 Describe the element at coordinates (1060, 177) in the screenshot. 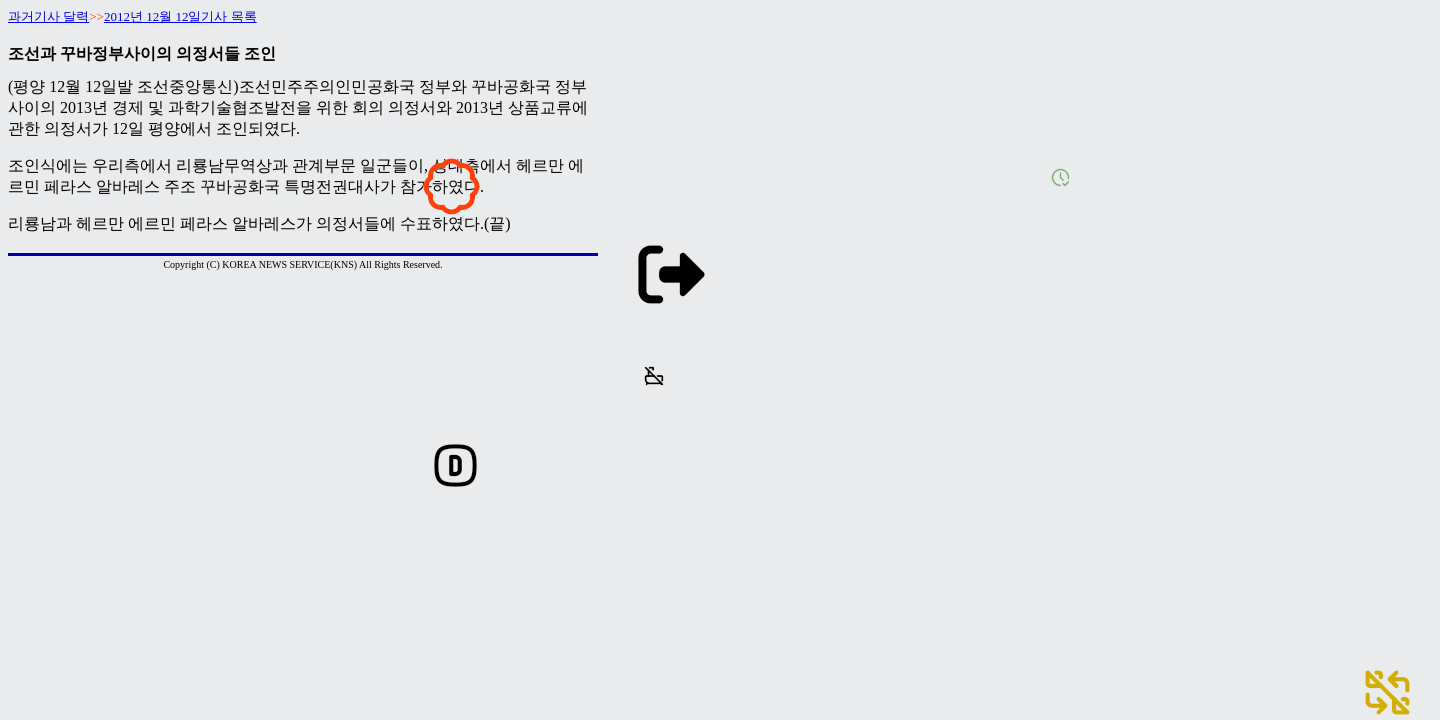

I see `task or event completed on time` at that location.